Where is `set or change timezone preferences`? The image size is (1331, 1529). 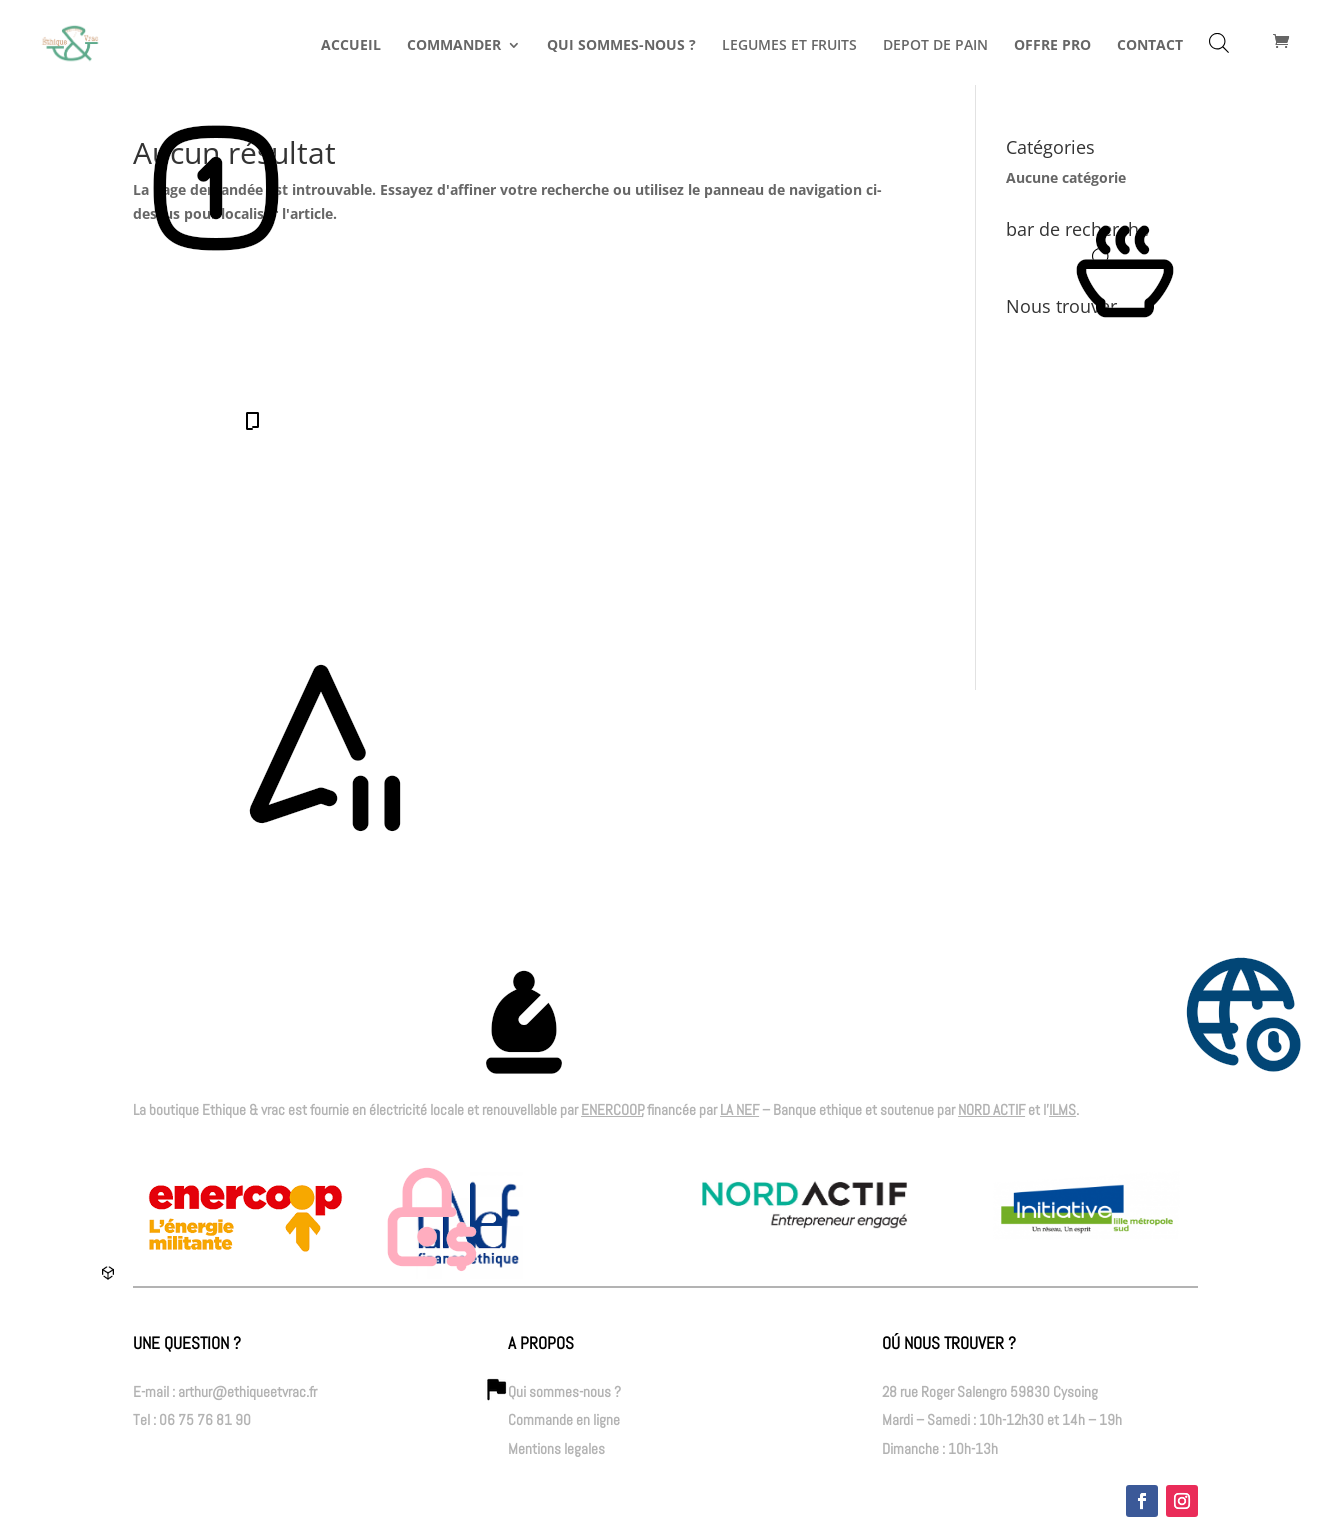 set or change timezone preferences is located at coordinates (1241, 1012).